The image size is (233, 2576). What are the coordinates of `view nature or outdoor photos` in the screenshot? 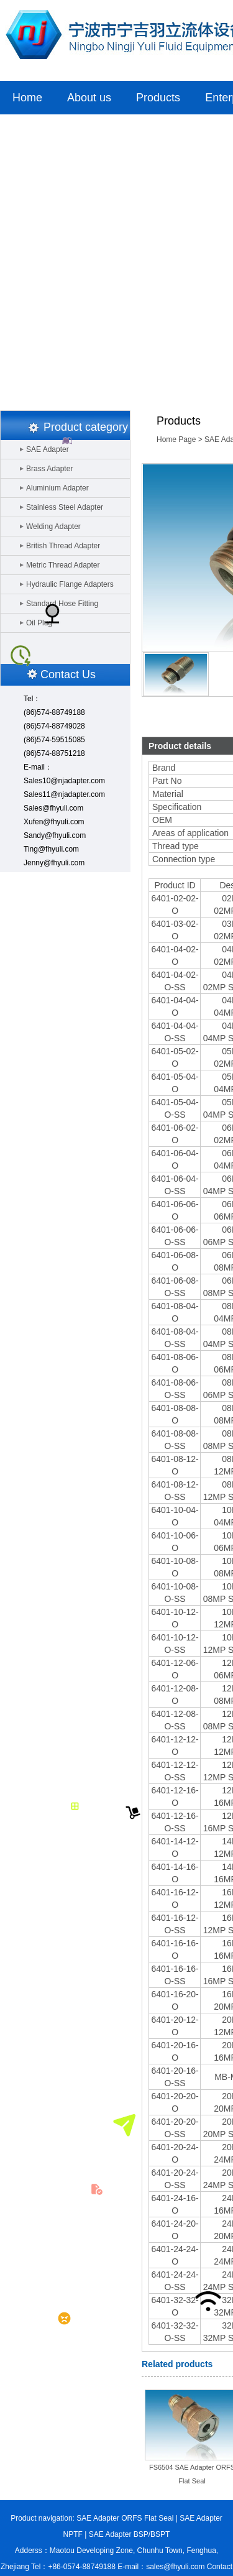 It's located at (52, 614).